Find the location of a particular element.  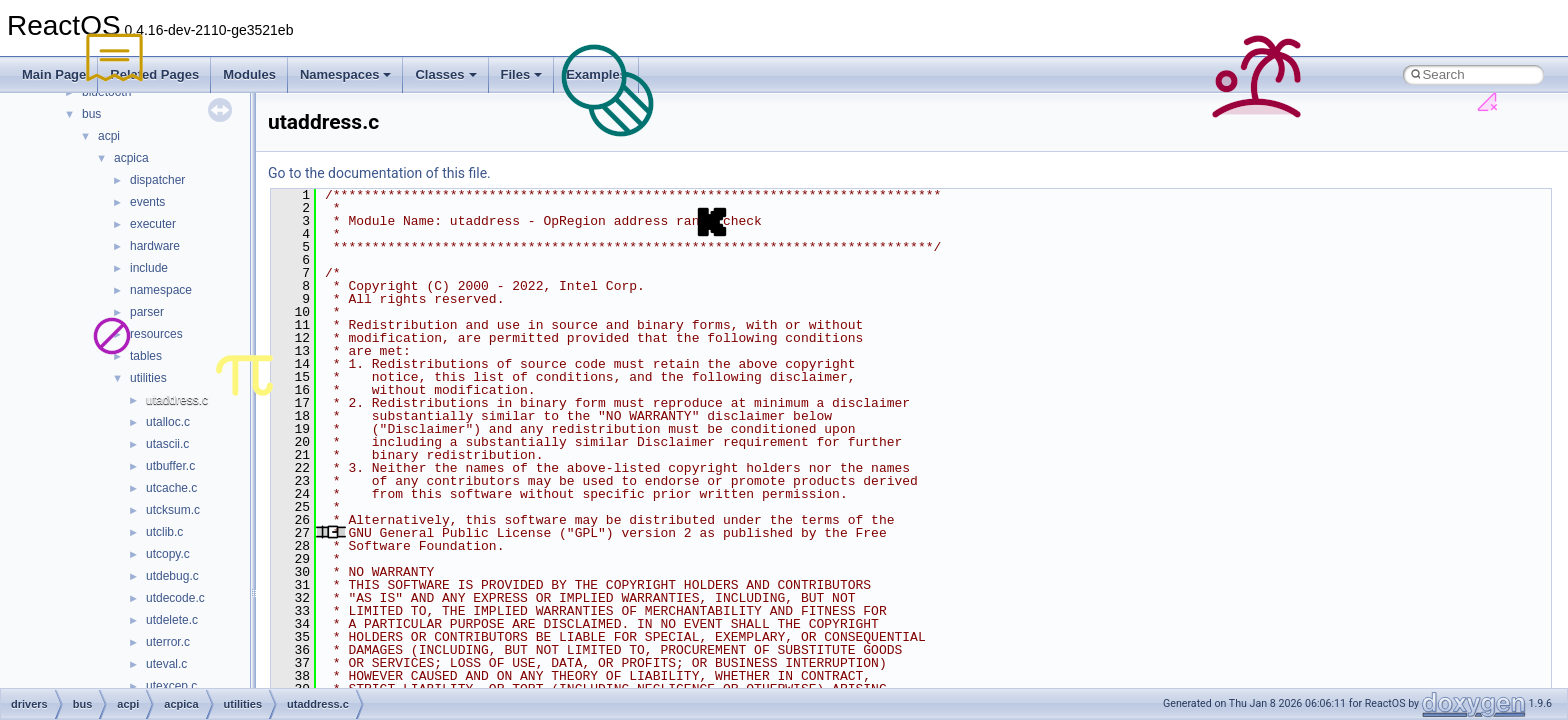

view purchase receipt or transaction history is located at coordinates (114, 57).